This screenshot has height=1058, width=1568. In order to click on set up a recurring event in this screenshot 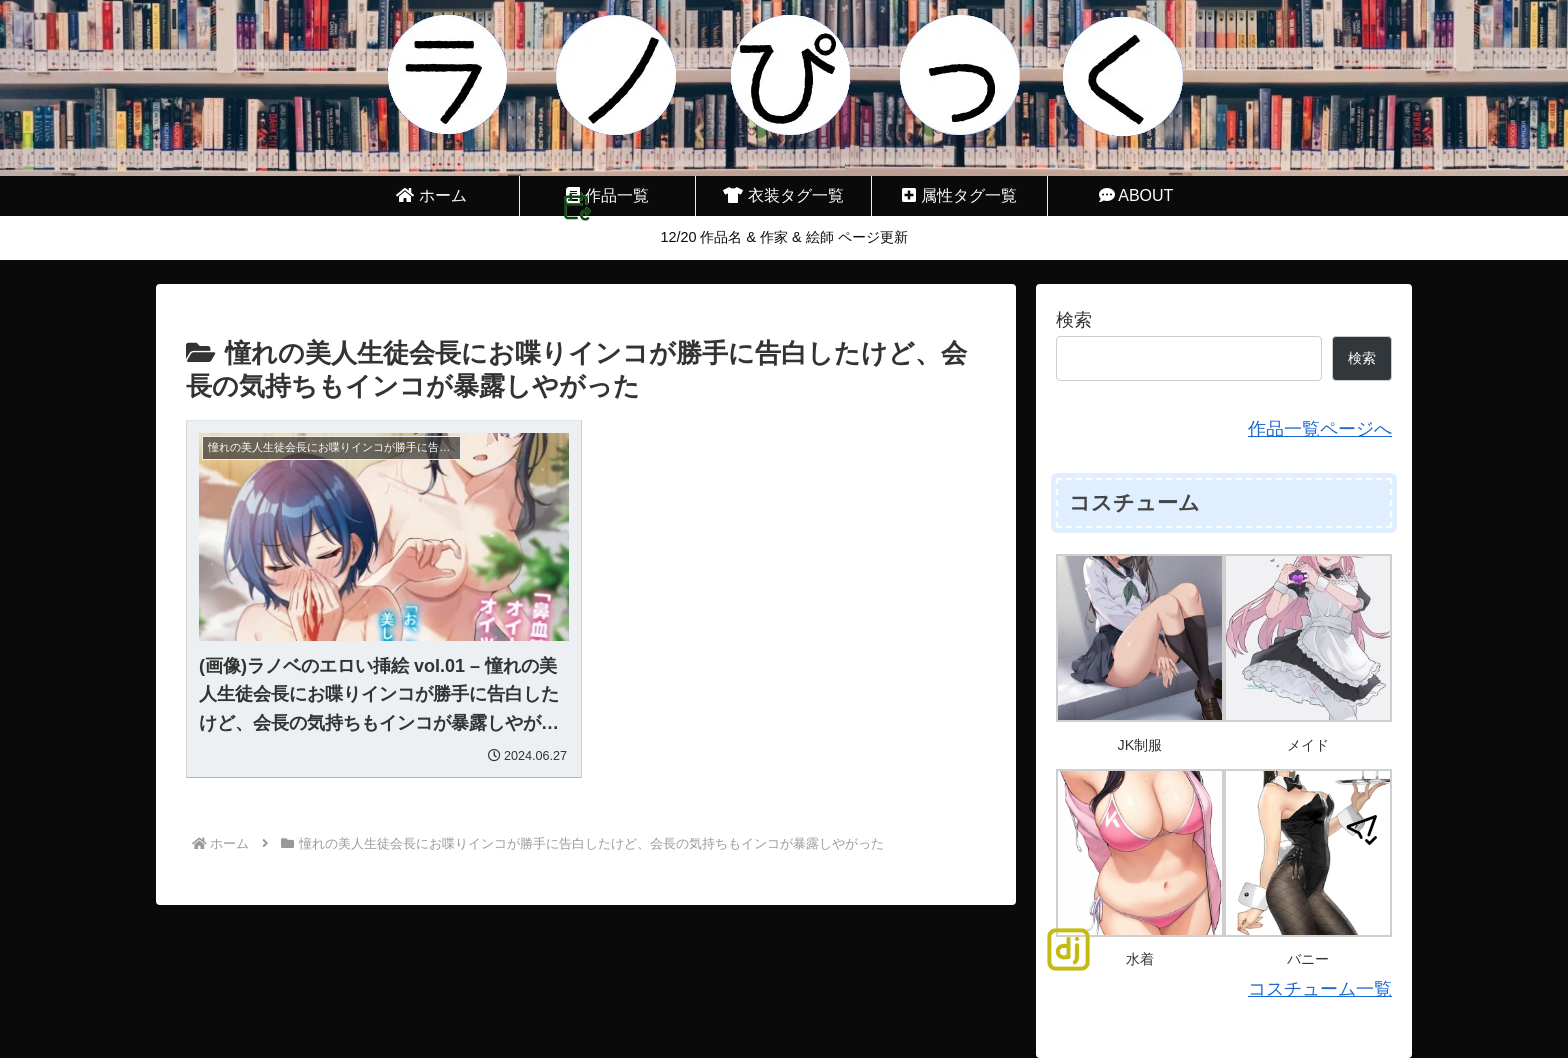, I will do `click(576, 206)`.